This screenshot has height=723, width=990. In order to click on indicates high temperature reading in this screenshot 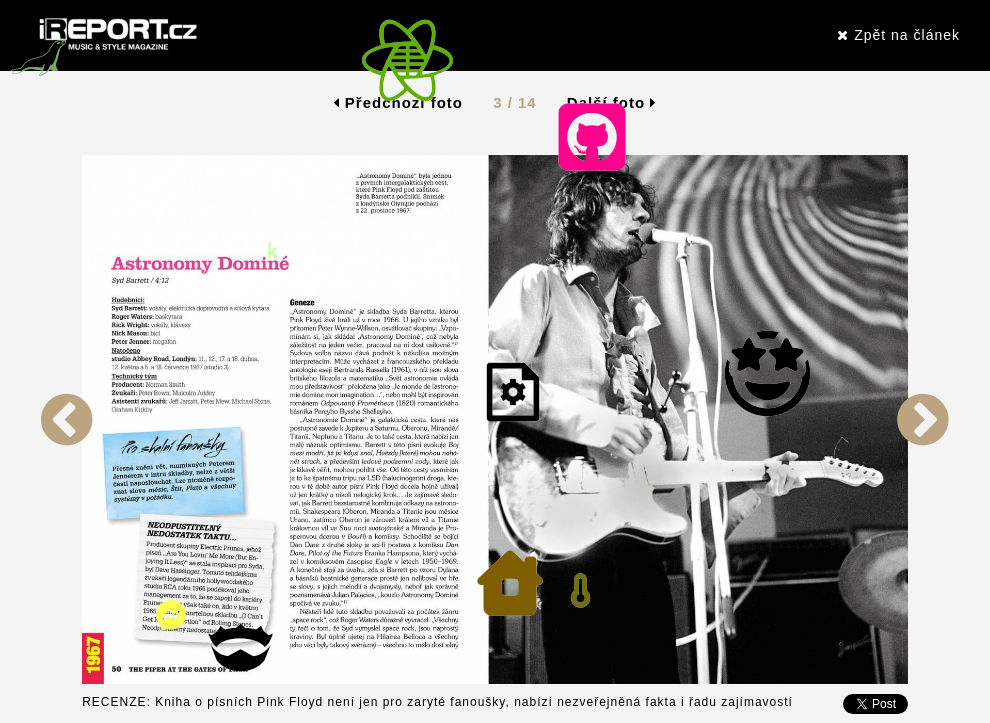, I will do `click(580, 590)`.